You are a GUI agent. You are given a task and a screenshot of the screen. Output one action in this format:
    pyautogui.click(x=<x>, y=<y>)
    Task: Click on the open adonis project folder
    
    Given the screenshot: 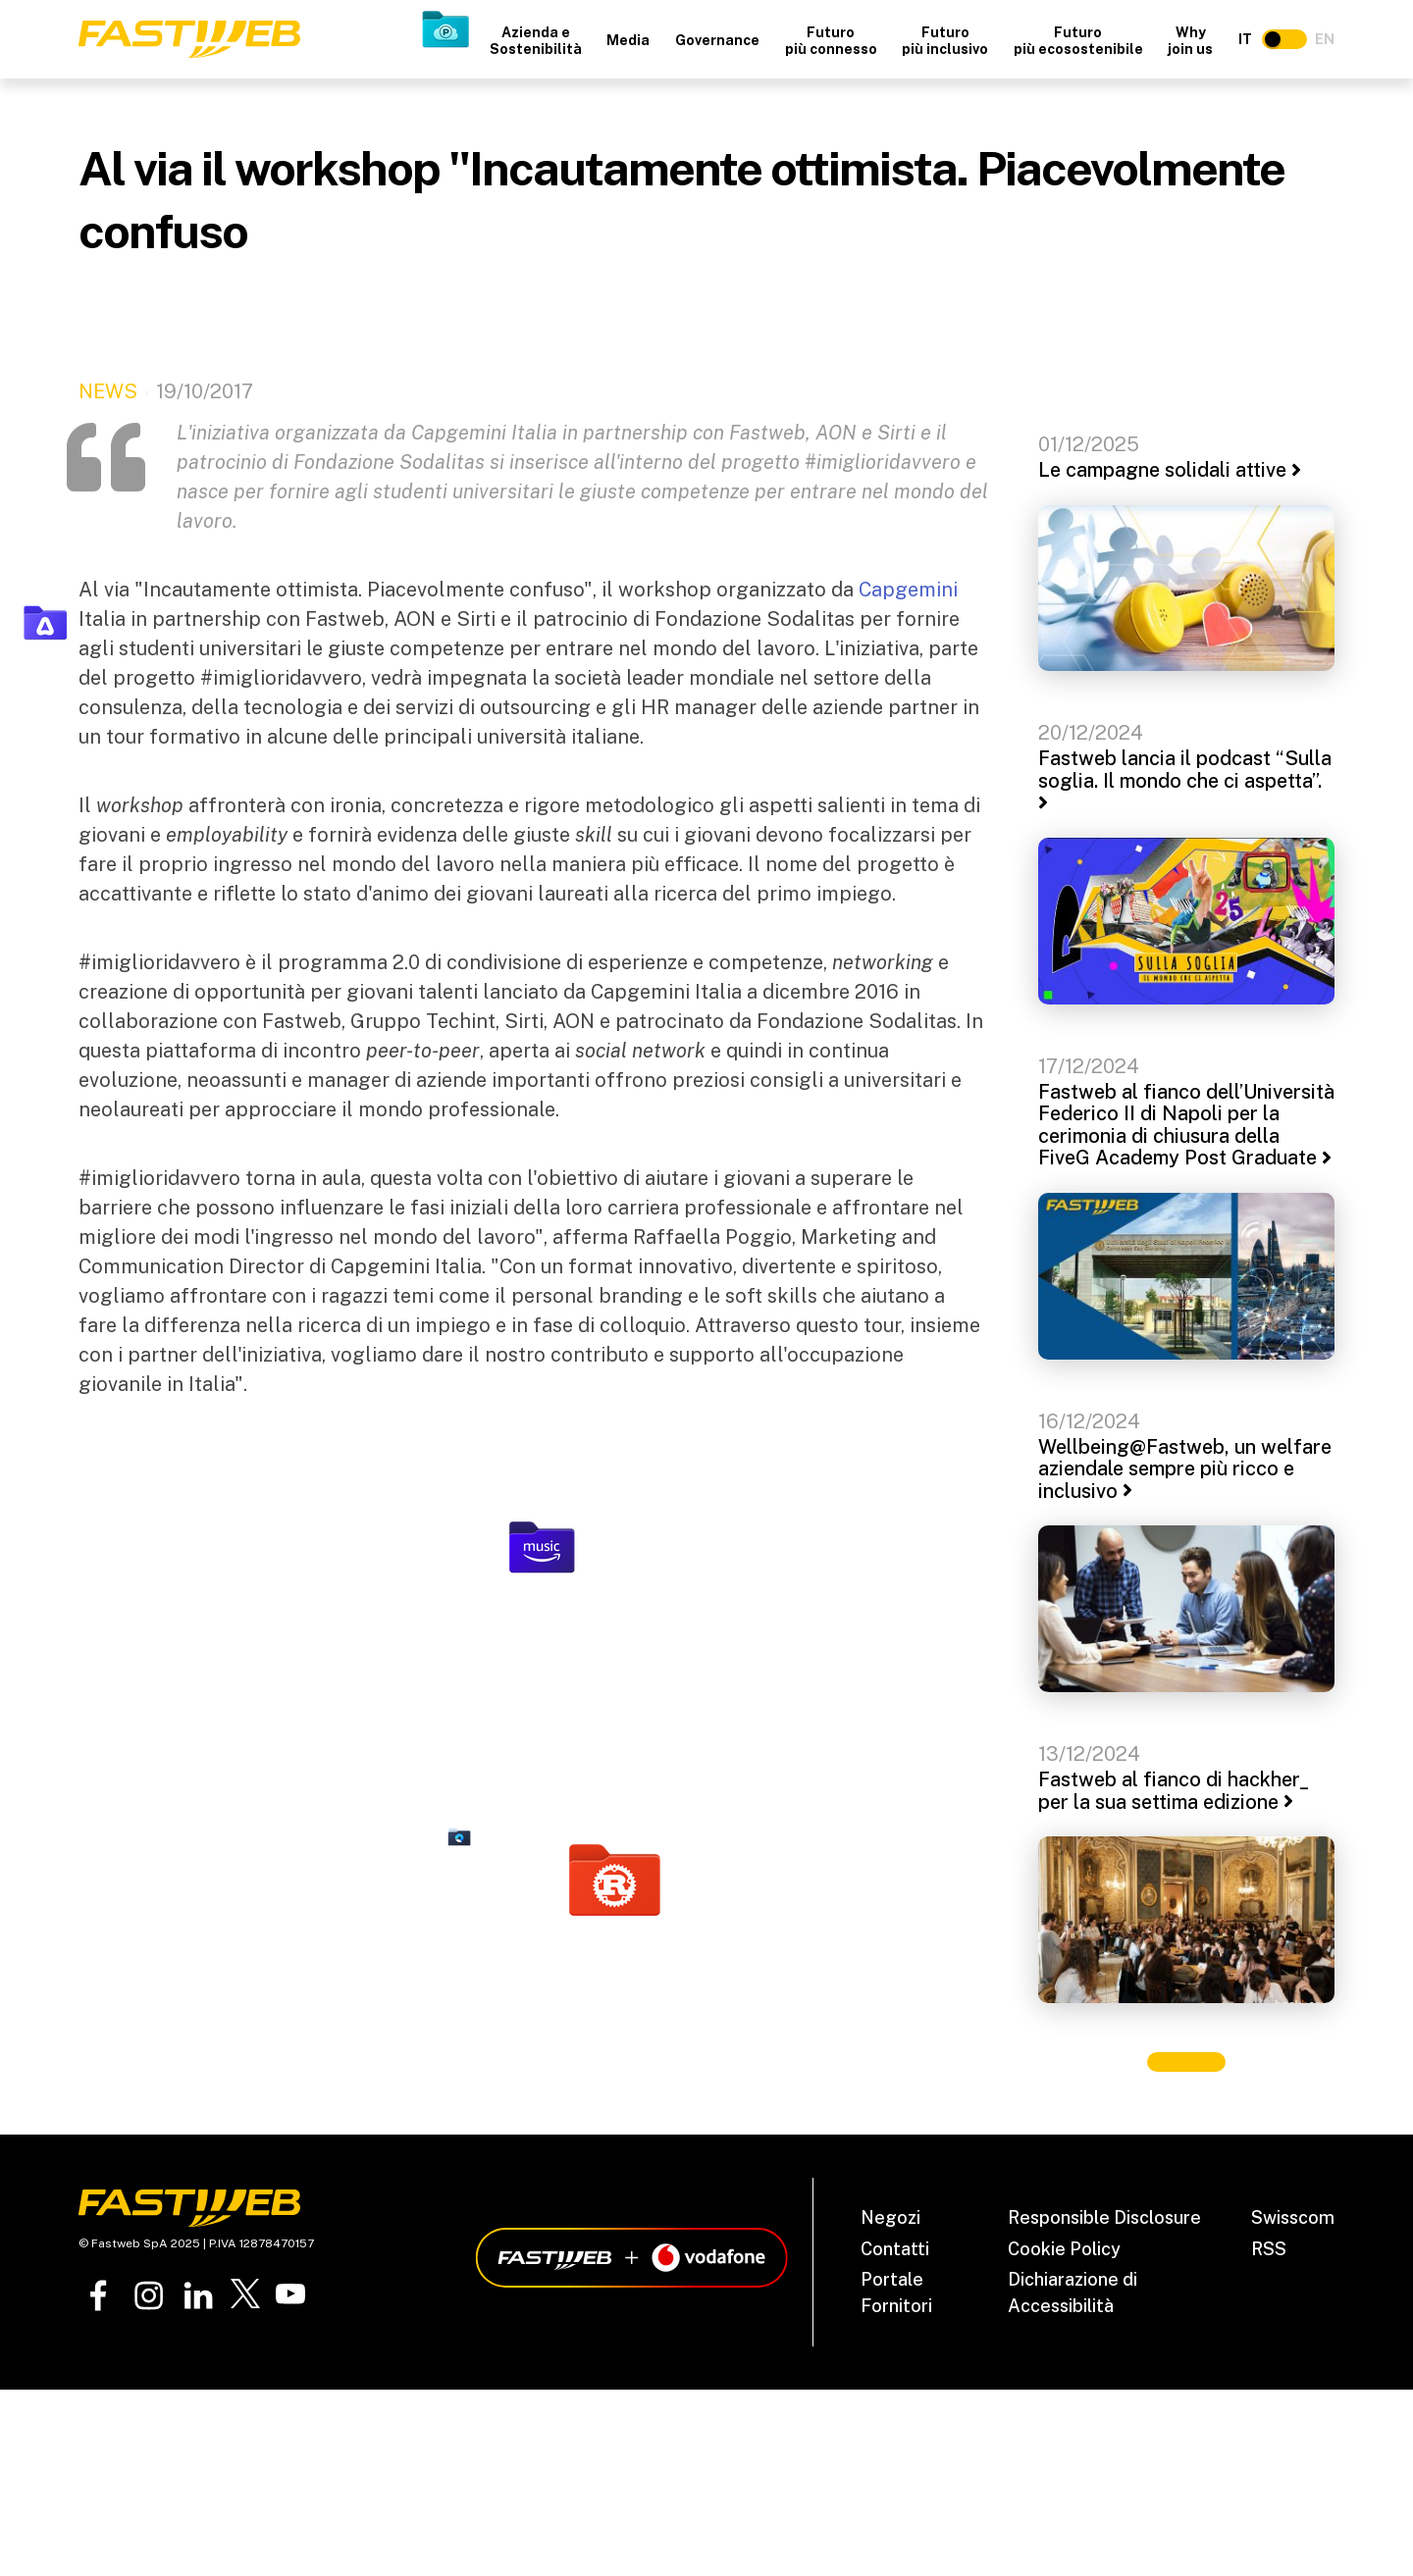 What is the action you would take?
    pyautogui.click(x=45, y=624)
    